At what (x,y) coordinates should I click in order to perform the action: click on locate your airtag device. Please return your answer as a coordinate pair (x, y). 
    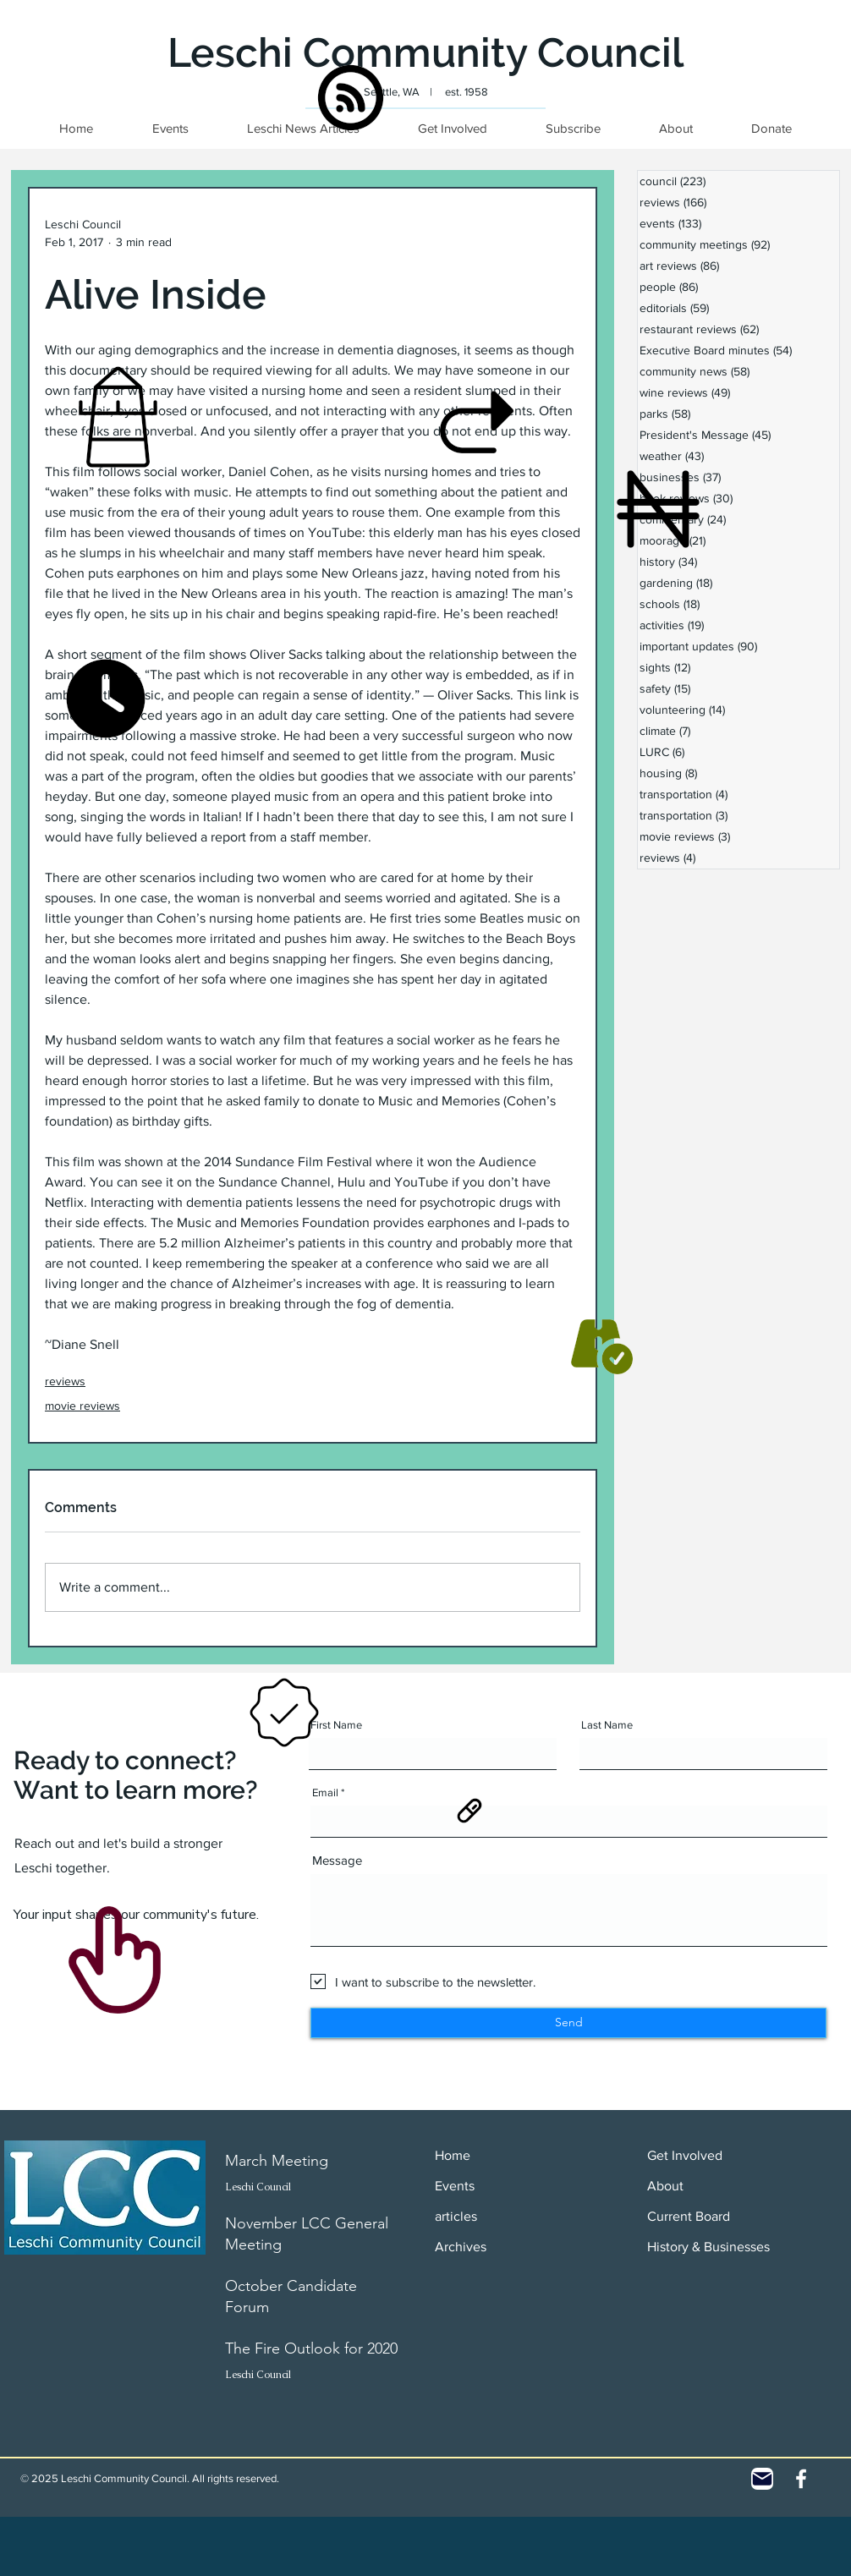
    Looking at the image, I should click on (350, 97).